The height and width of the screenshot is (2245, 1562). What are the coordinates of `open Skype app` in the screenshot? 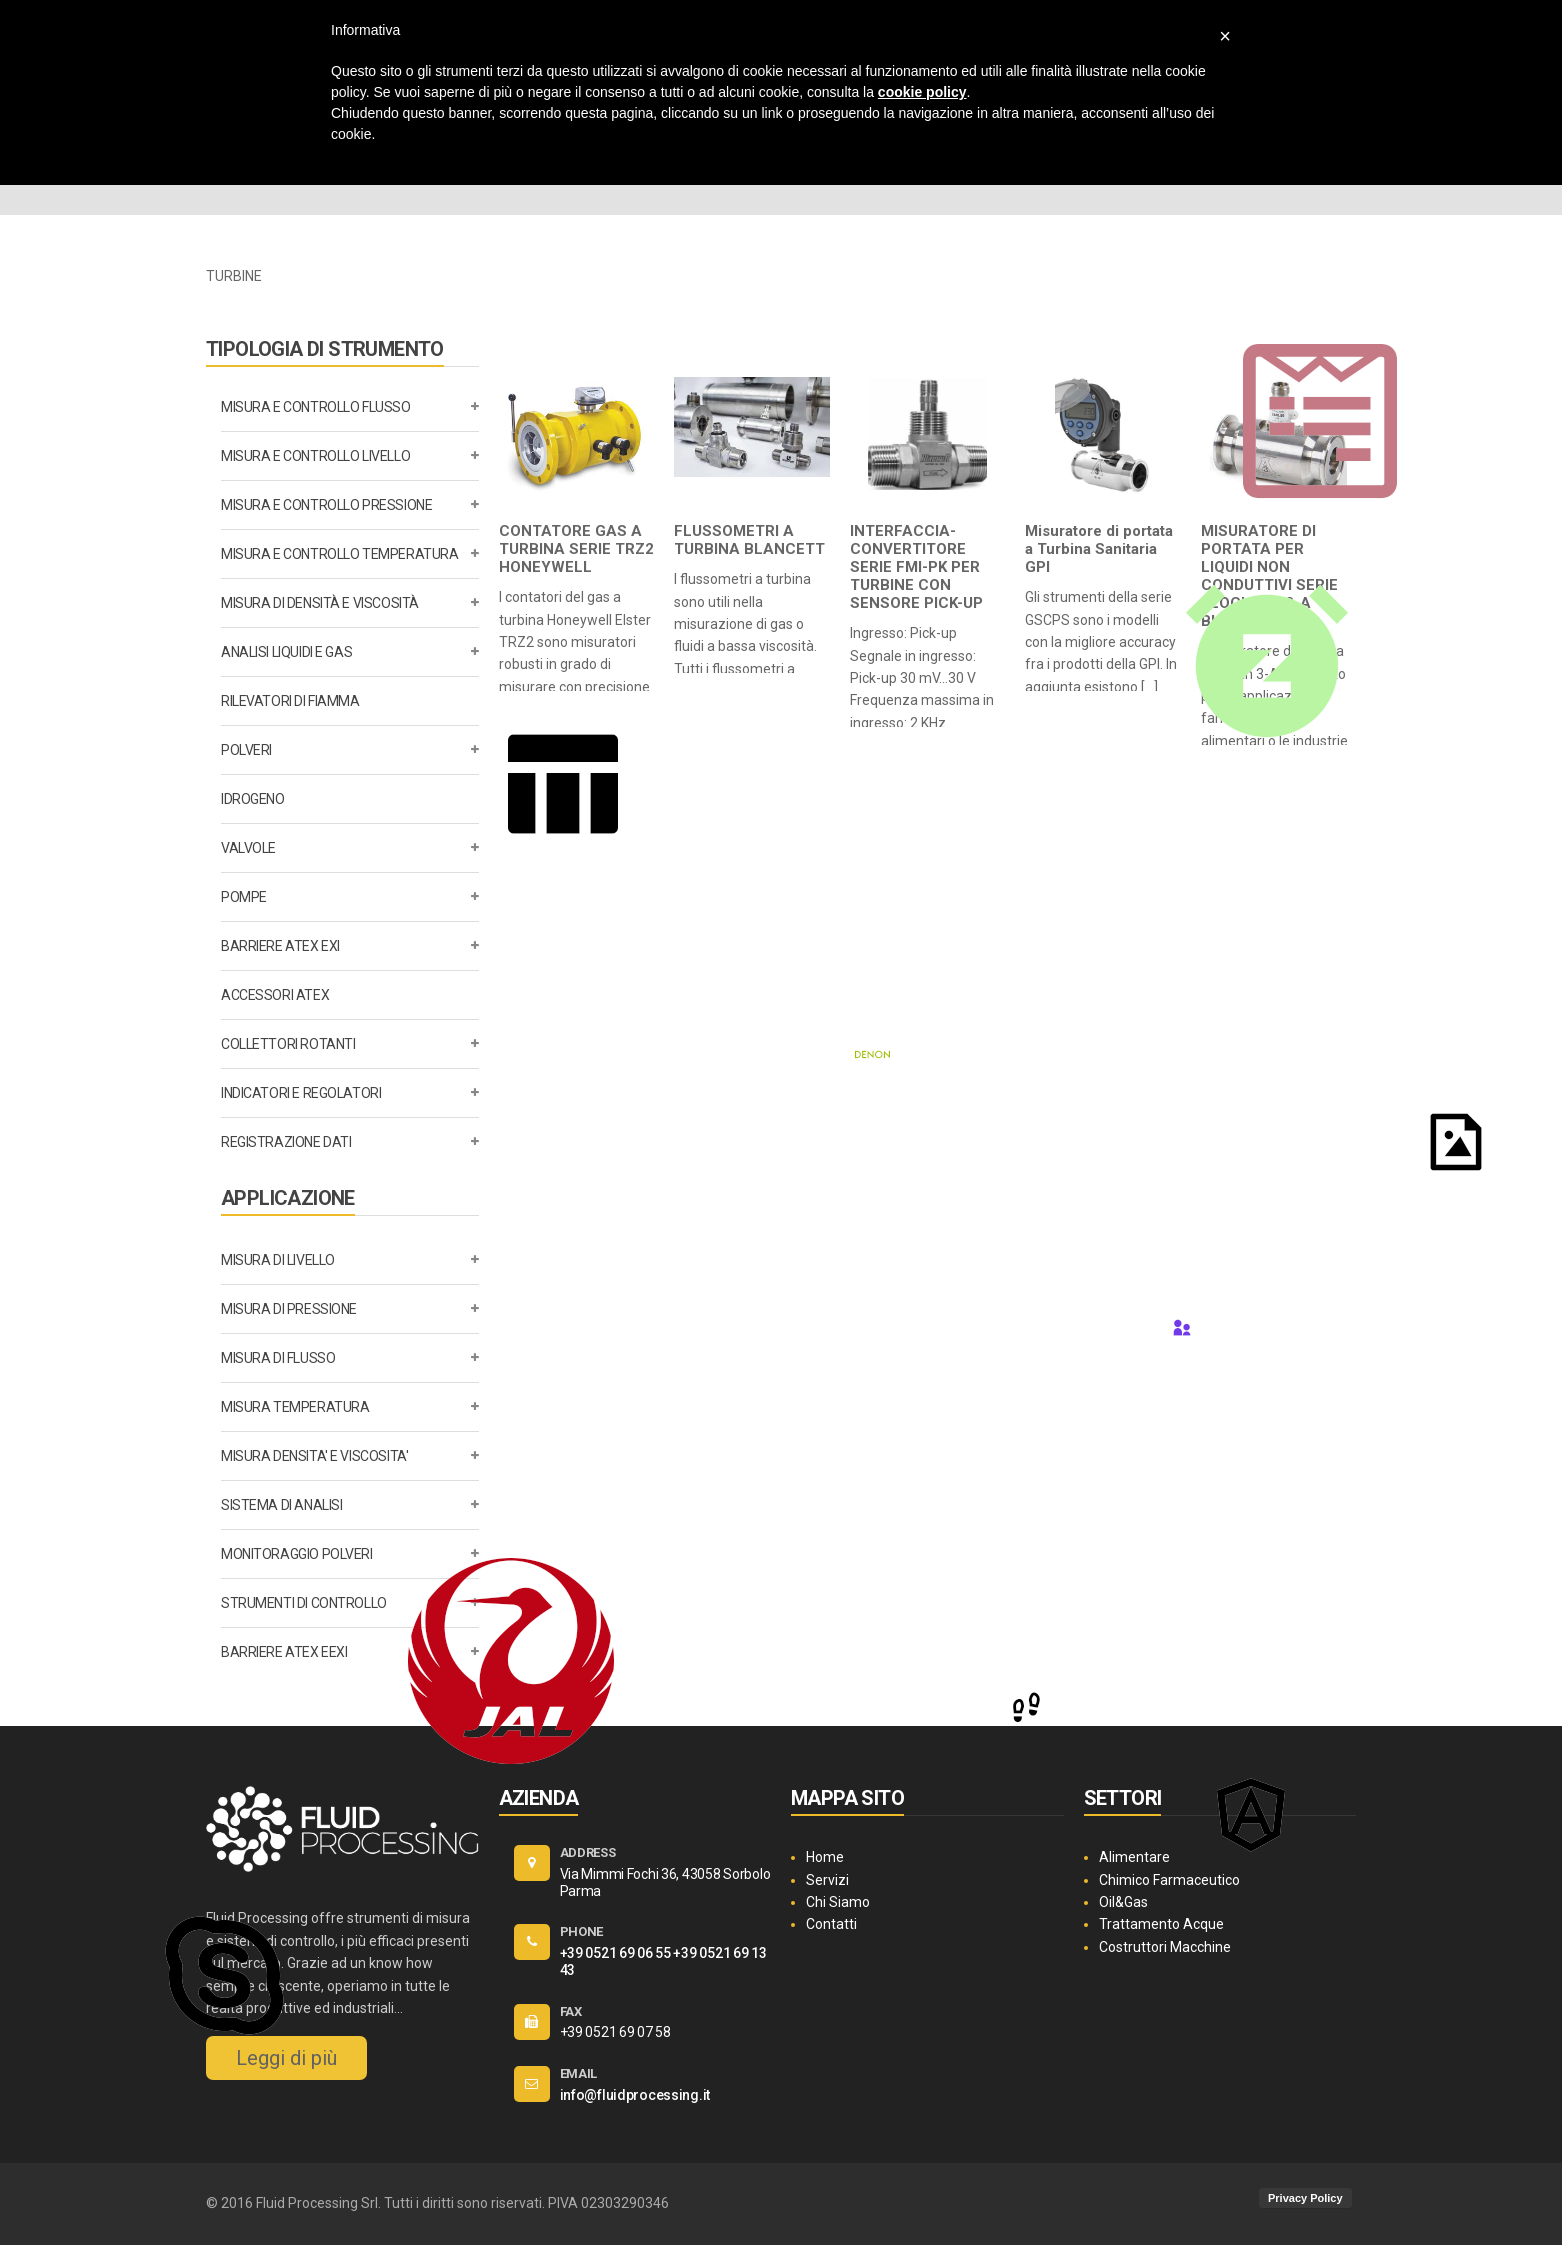 It's located at (224, 1975).